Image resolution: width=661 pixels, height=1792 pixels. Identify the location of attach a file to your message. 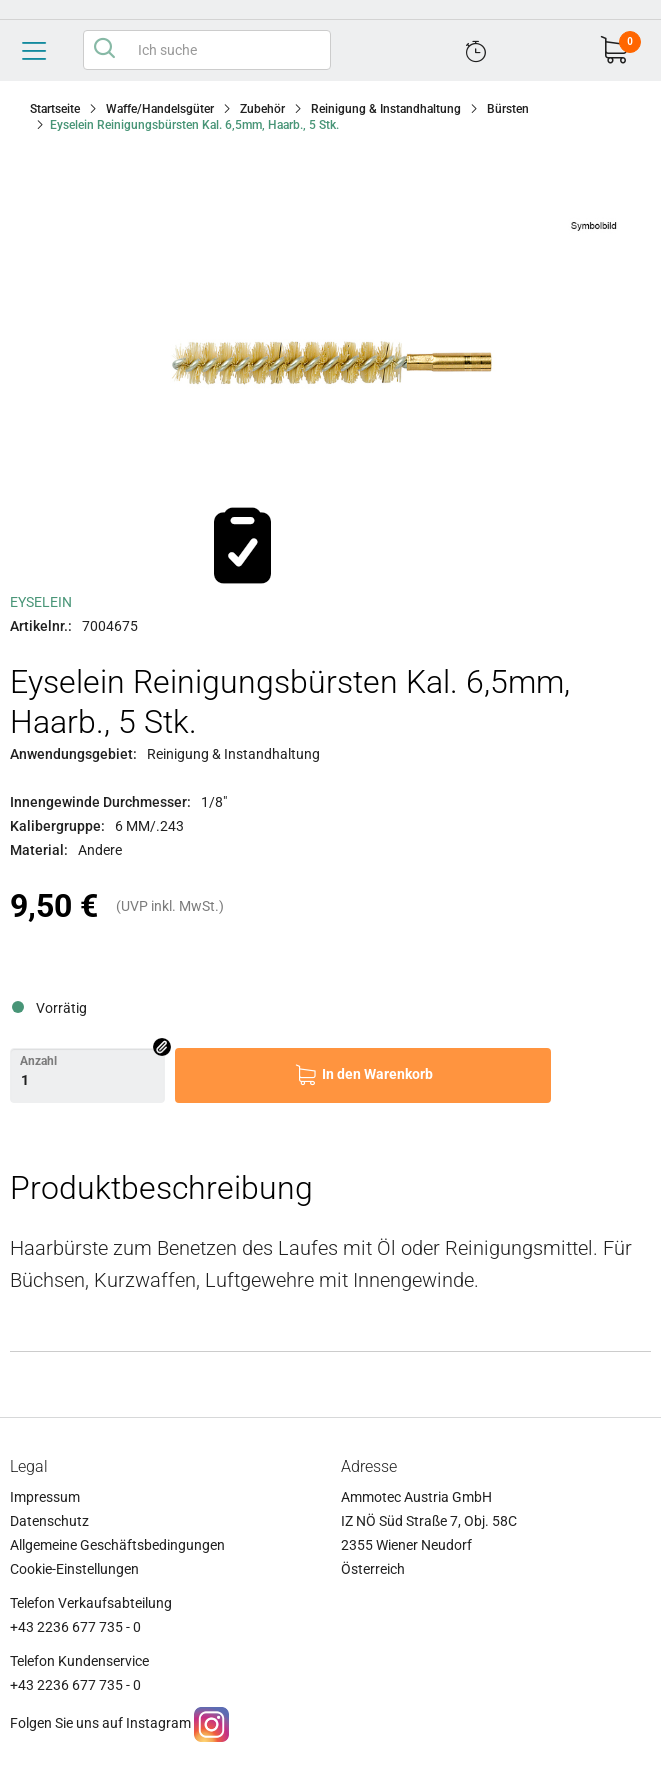
(162, 1047).